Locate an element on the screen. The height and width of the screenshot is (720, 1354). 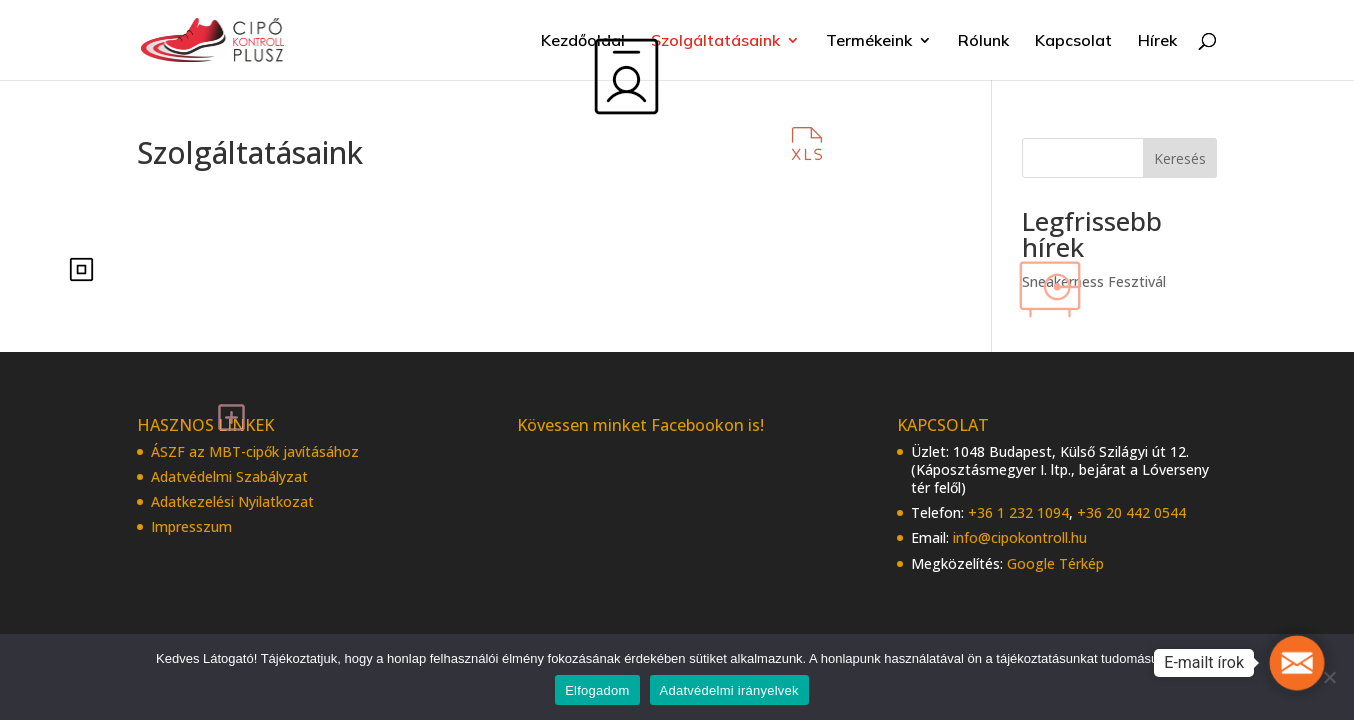
square payment or point-of-sale app is located at coordinates (81, 269).